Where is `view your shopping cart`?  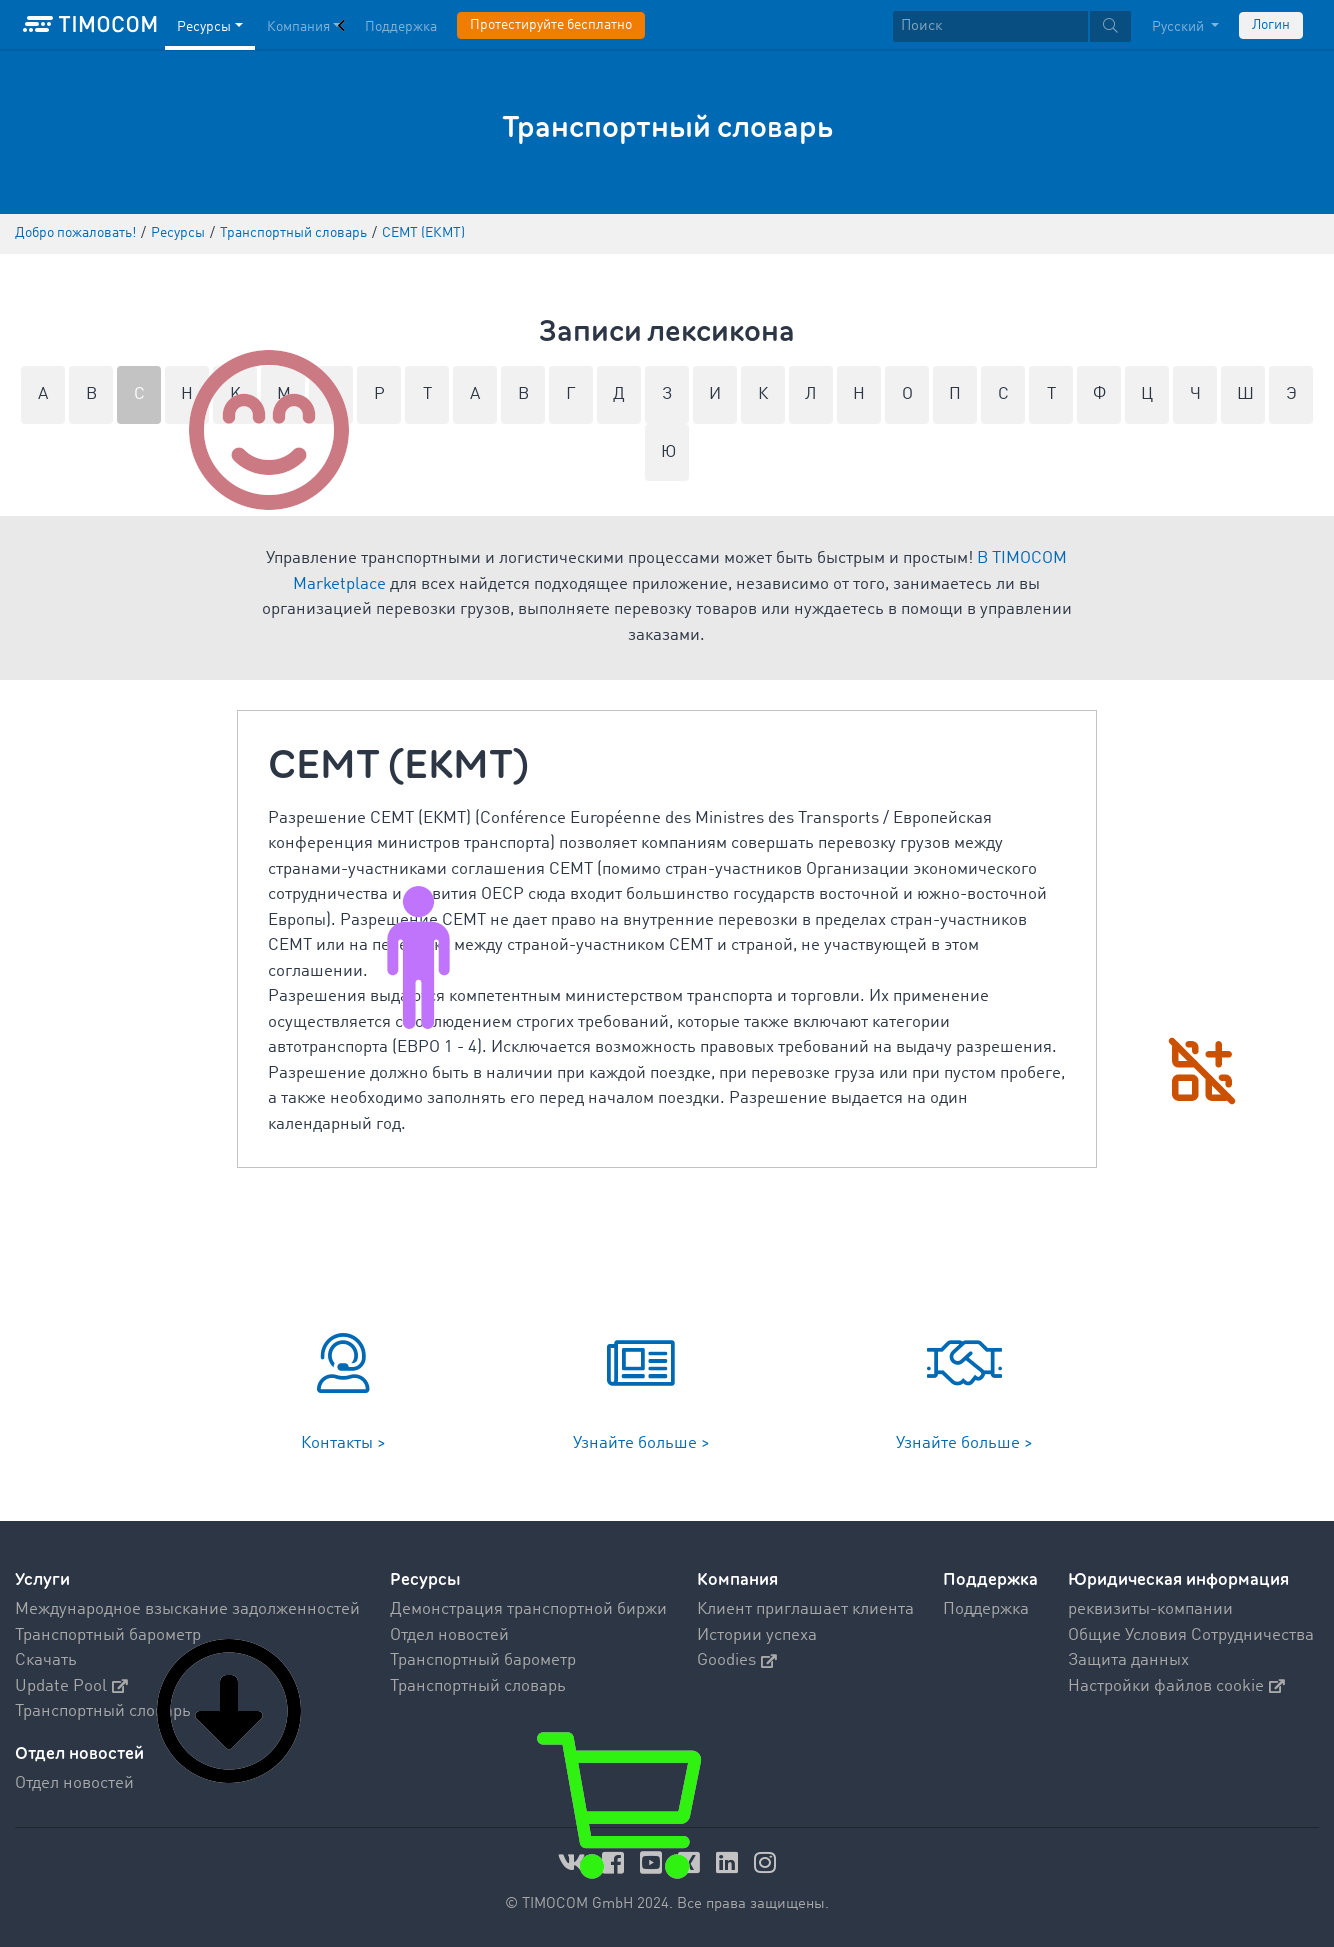
view your shopping cart is located at coordinates (622, 1805).